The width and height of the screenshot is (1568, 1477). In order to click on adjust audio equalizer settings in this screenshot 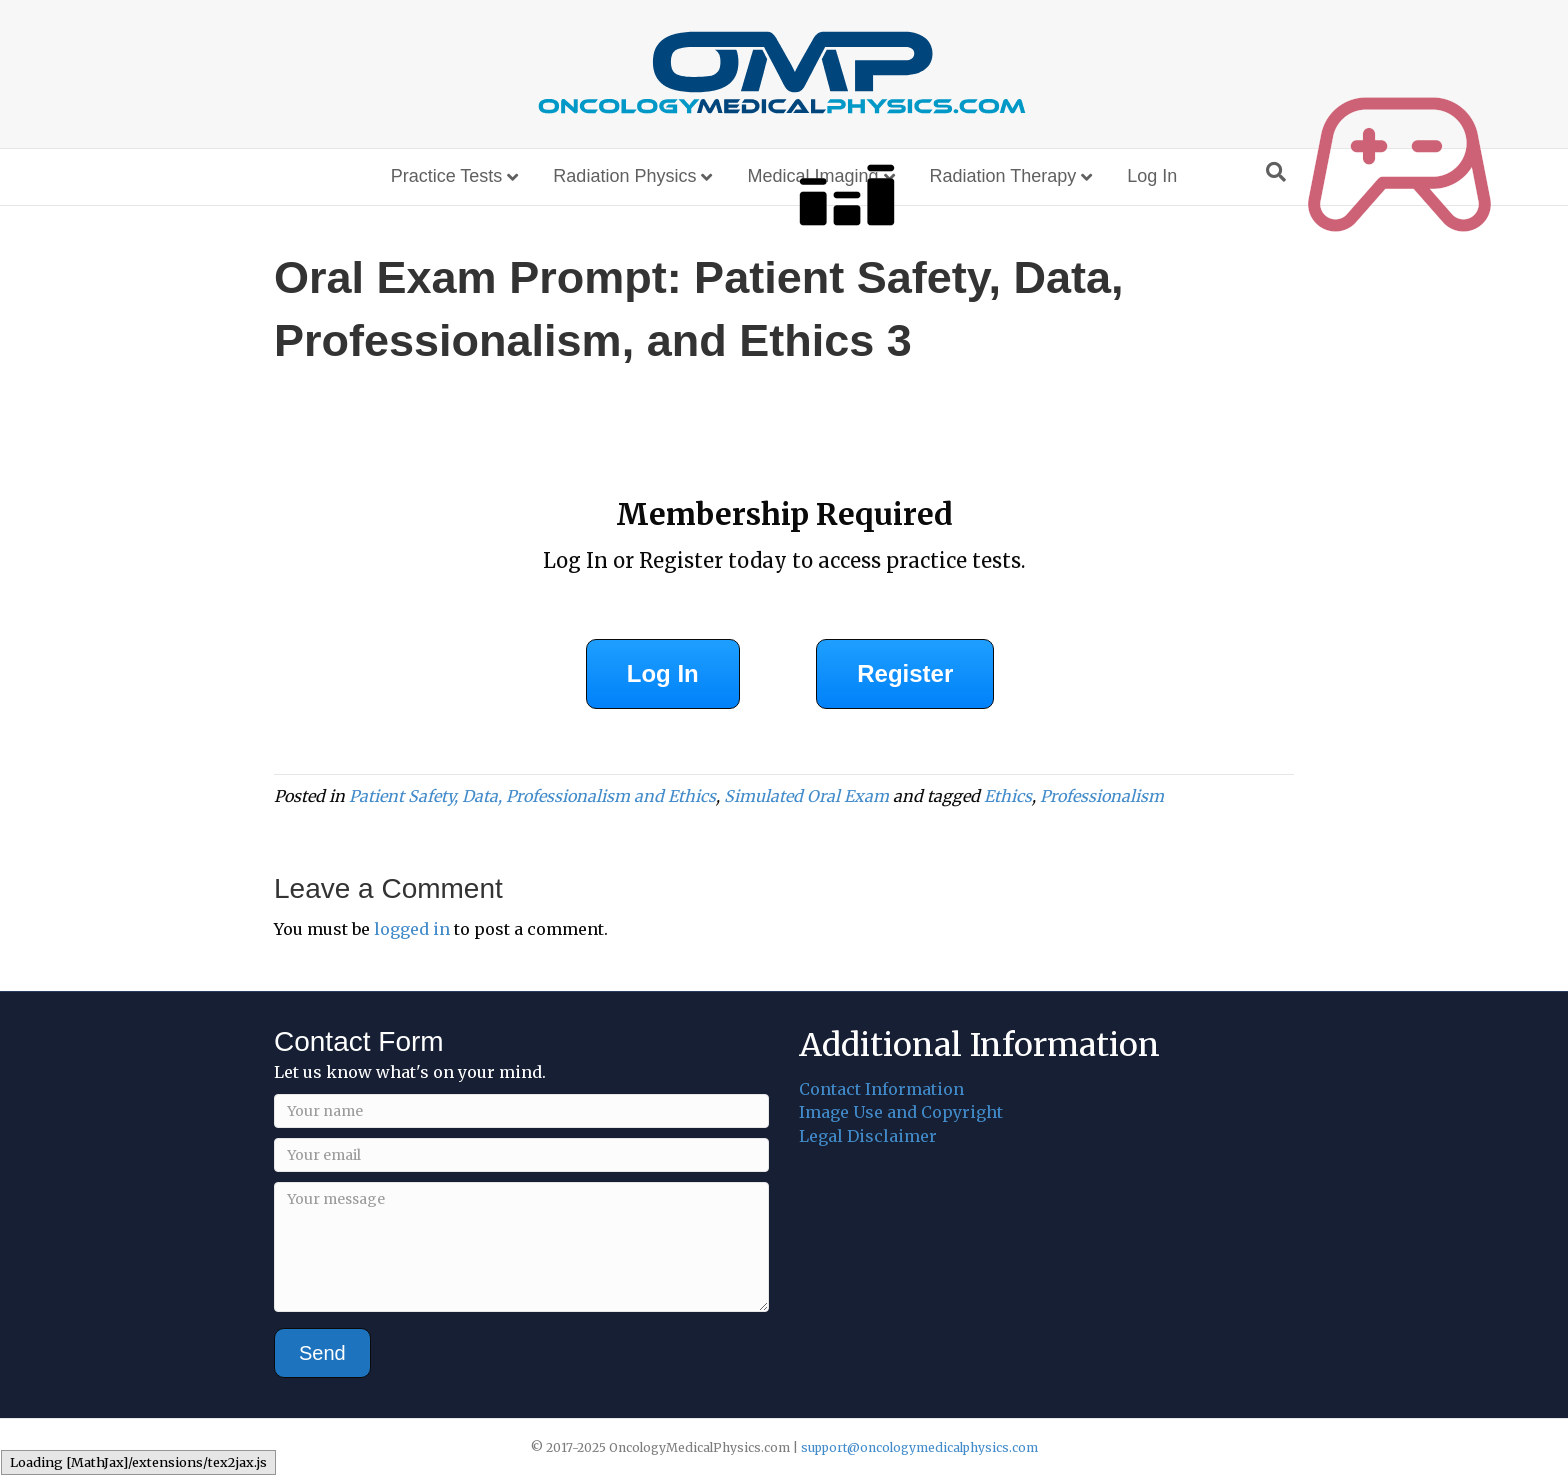, I will do `click(847, 195)`.